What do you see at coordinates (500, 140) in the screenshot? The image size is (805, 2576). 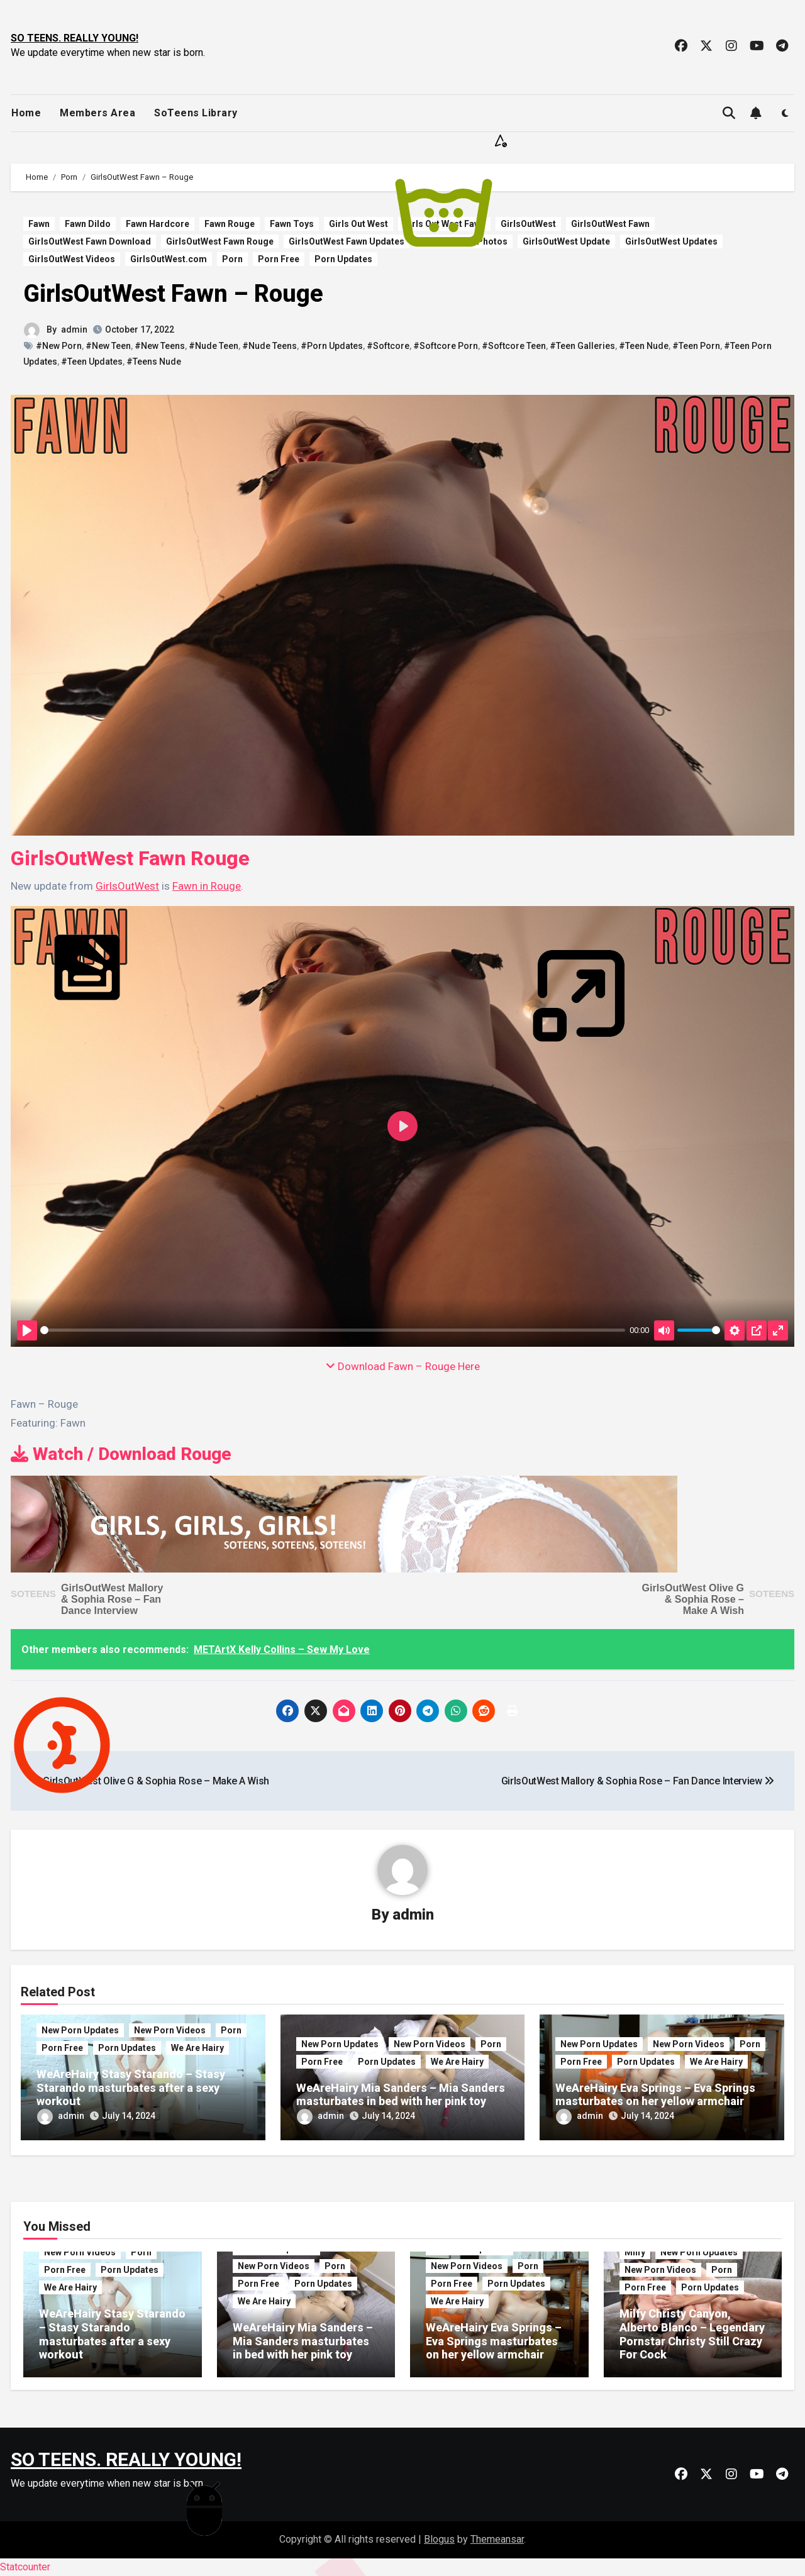 I see `cancel current navigation route` at bounding box center [500, 140].